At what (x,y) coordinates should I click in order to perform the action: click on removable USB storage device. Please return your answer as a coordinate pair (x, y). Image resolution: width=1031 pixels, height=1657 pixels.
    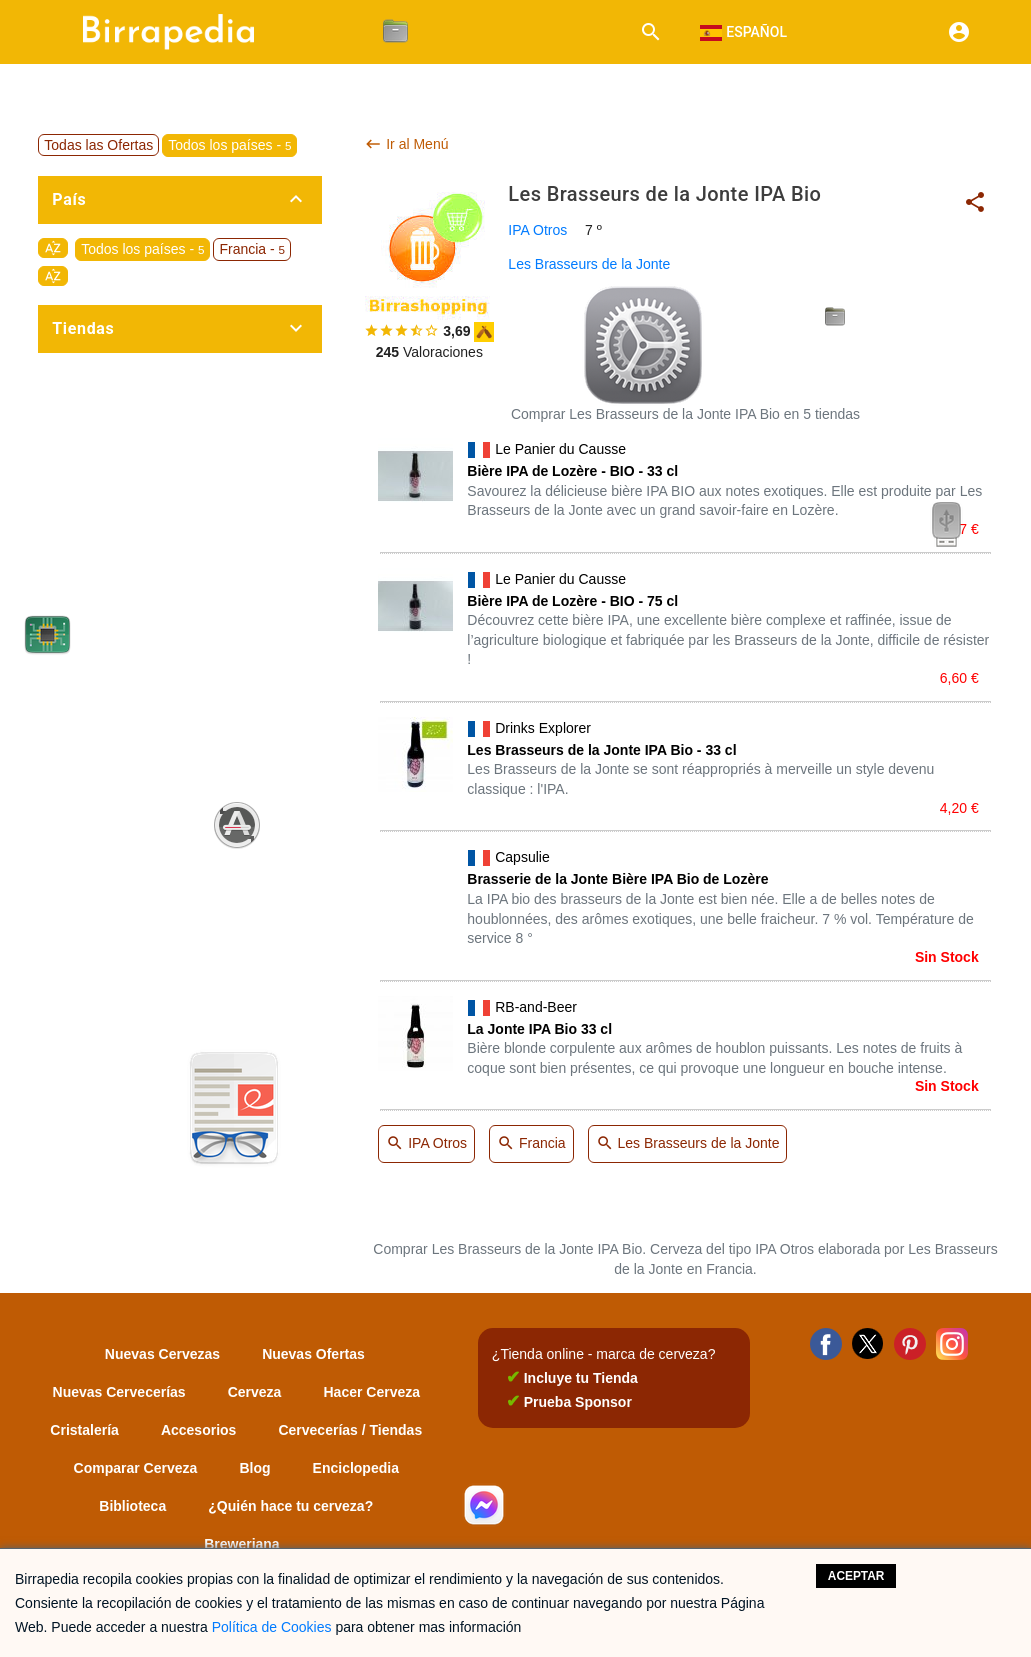
    Looking at the image, I should click on (946, 524).